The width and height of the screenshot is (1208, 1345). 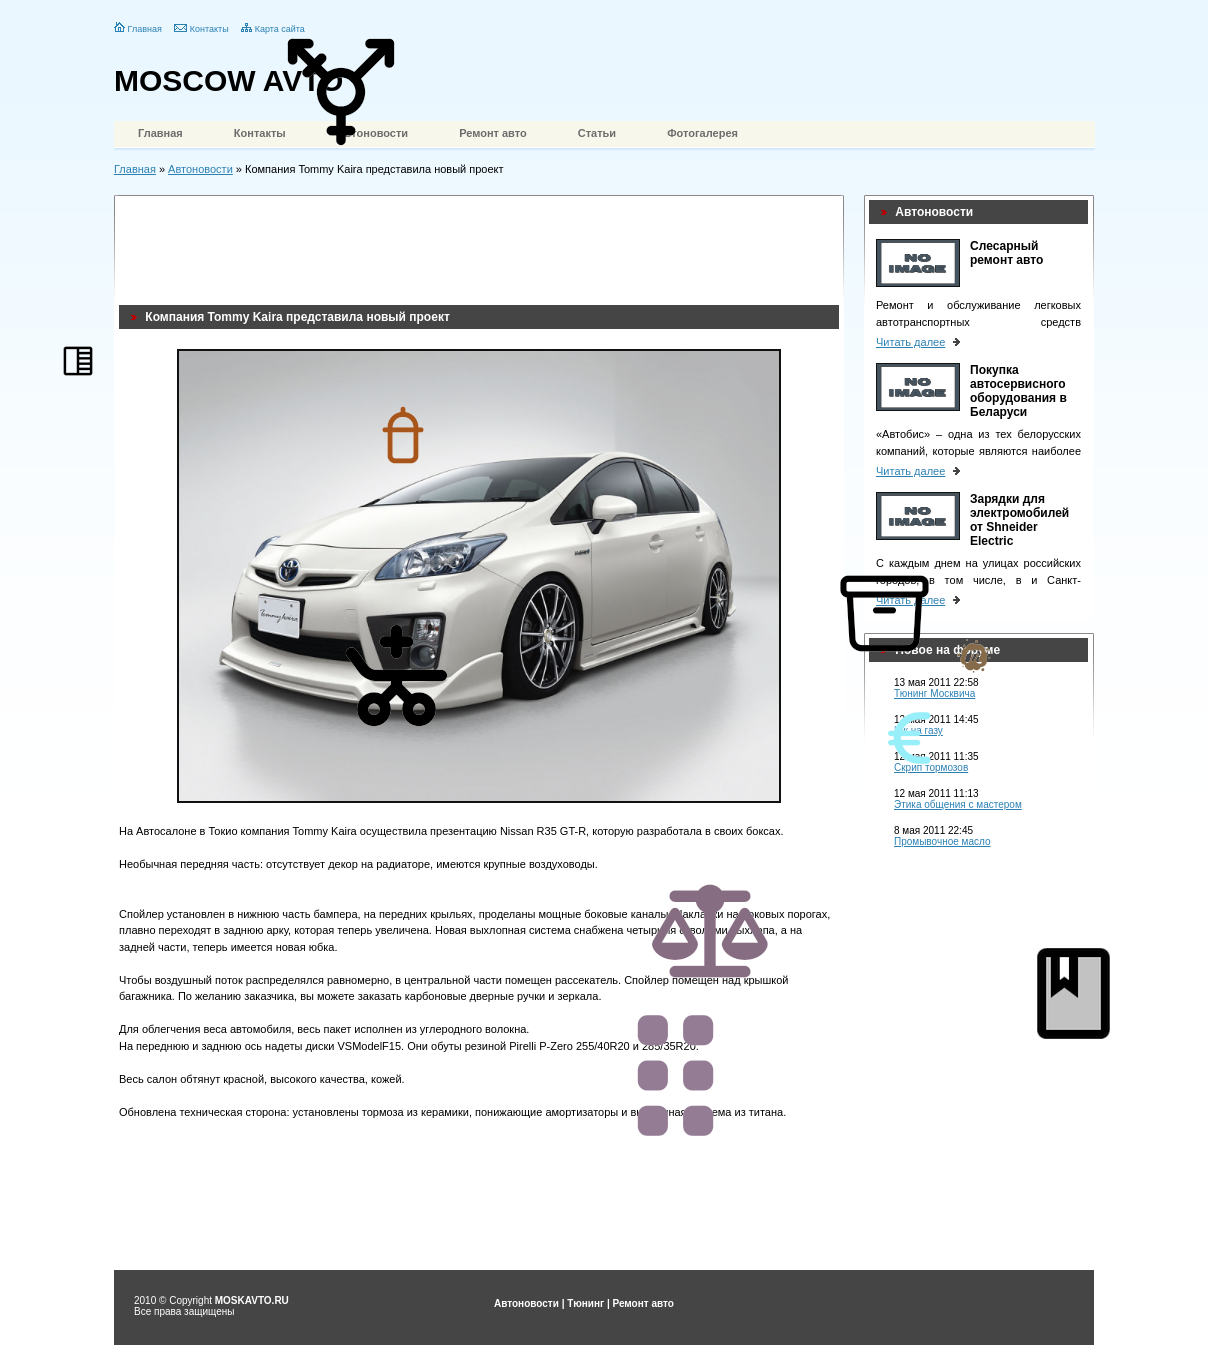 What do you see at coordinates (710, 931) in the screenshot?
I see `access legal terms or policies` at bounding box center [710, 931].